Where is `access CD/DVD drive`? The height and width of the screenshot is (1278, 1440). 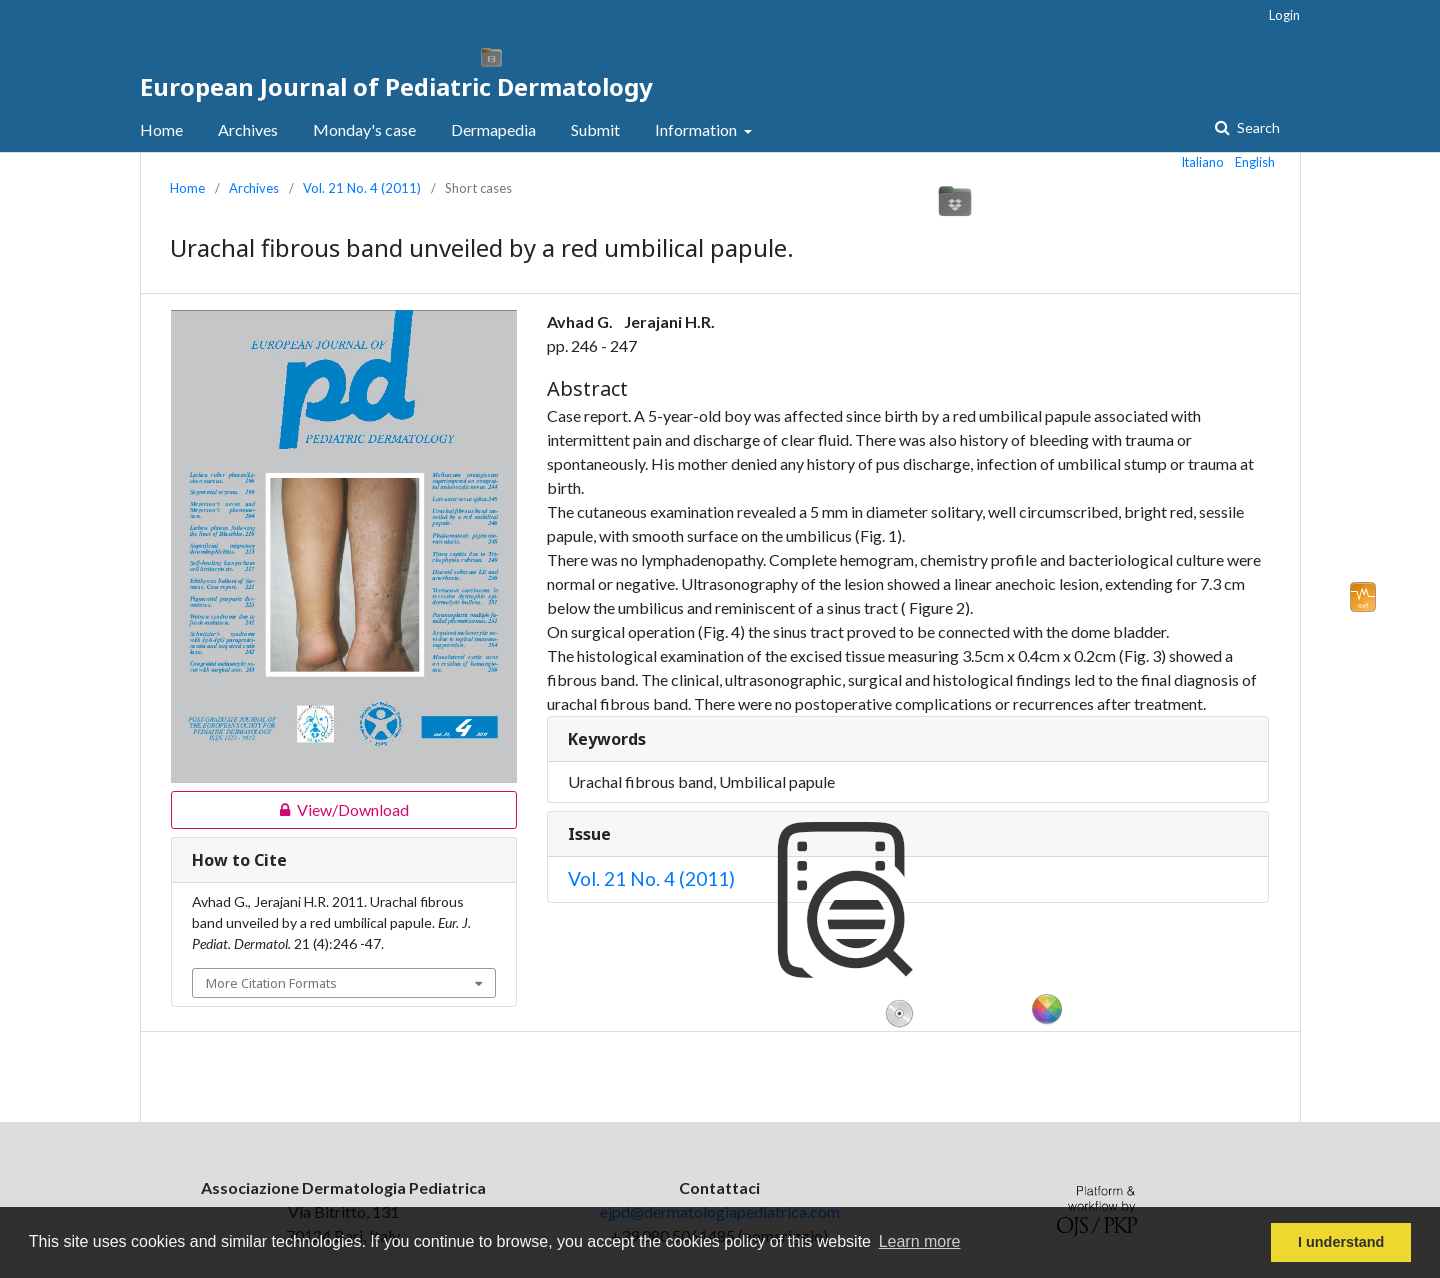 access CD/DVD drive is located at coordinates (899, 1013).